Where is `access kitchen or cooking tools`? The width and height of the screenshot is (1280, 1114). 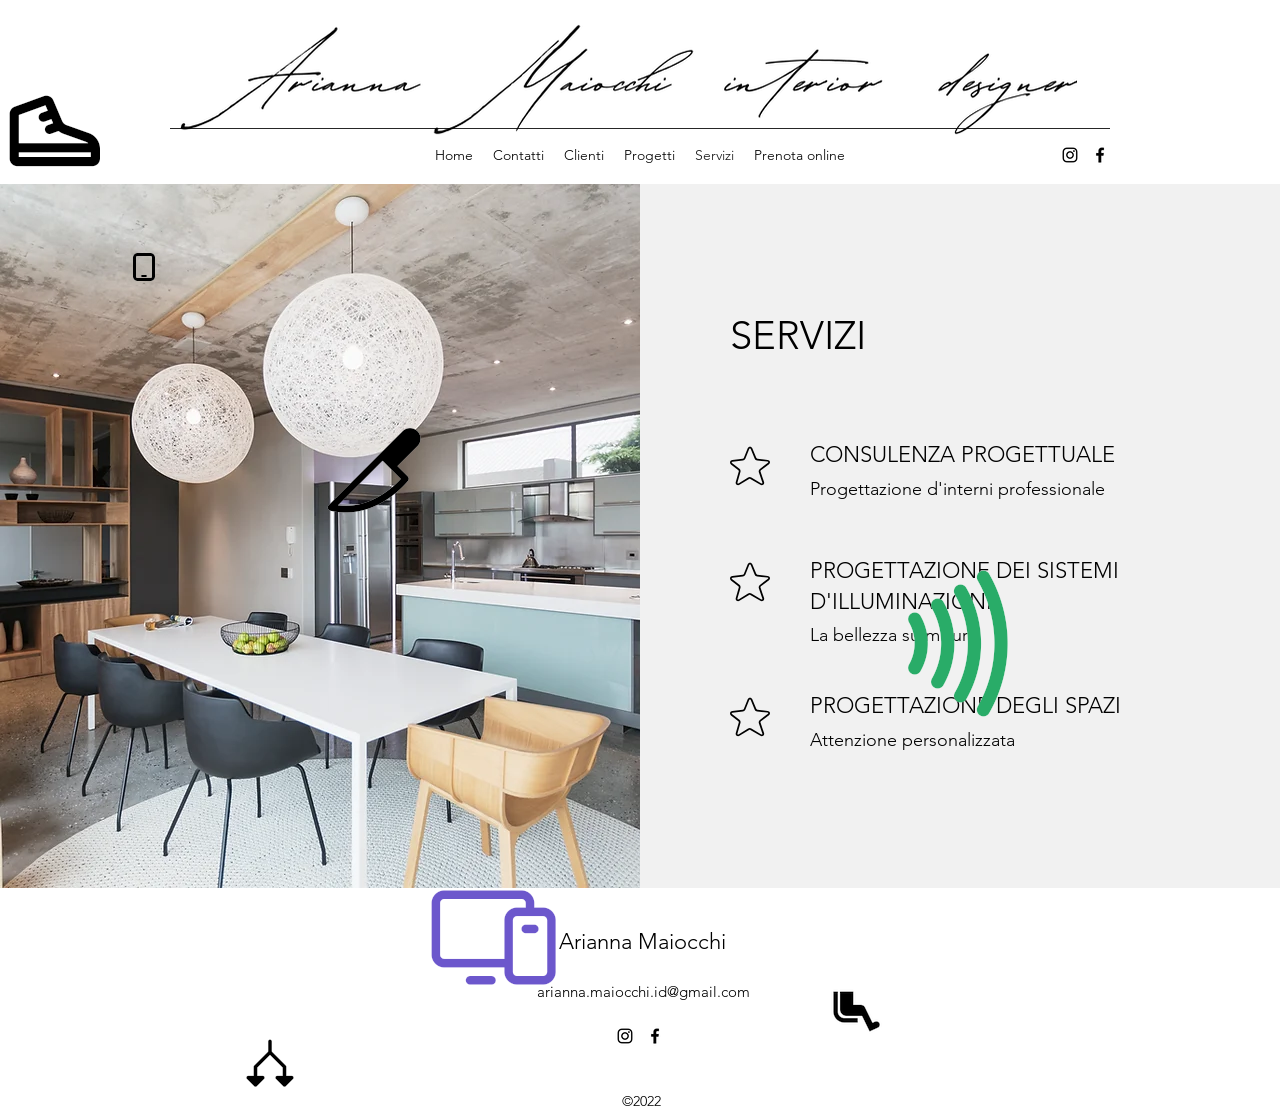
access kitchen or cooking tools is located at coordinates (375, 472).